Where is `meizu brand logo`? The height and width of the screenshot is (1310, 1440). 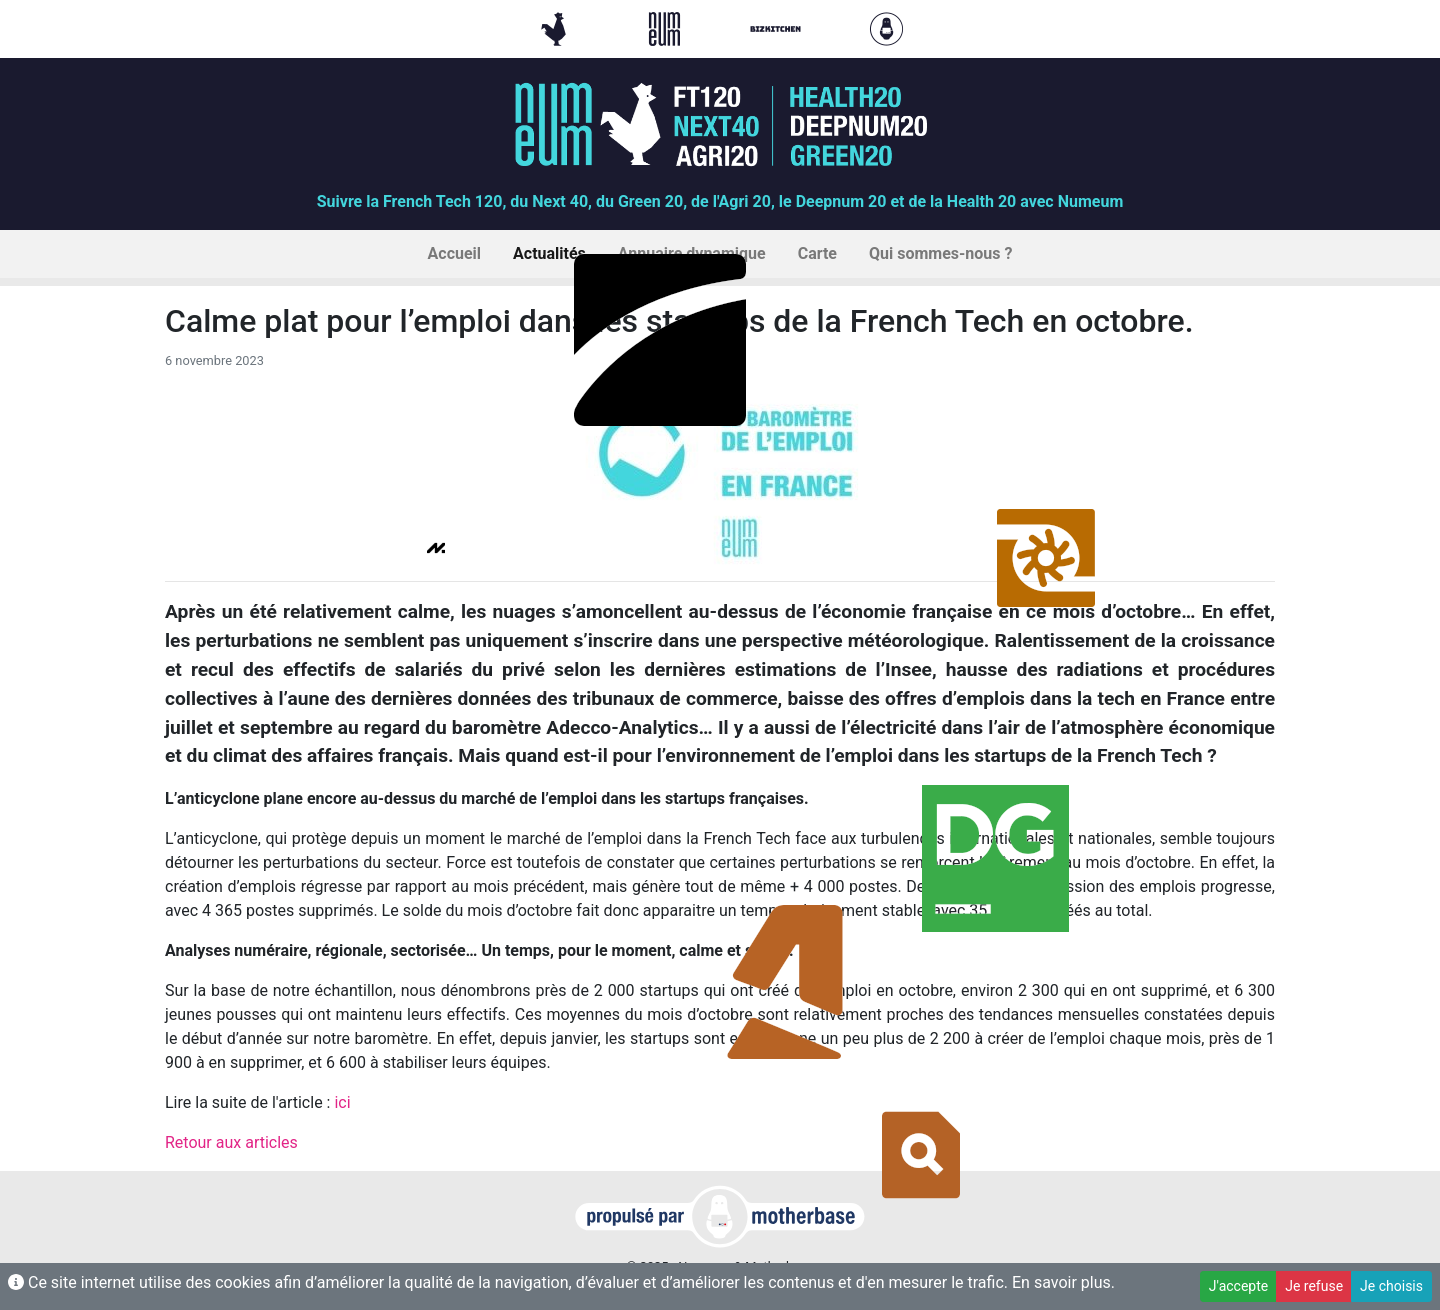
meizu brand logo is located at coordinates (436, 548).